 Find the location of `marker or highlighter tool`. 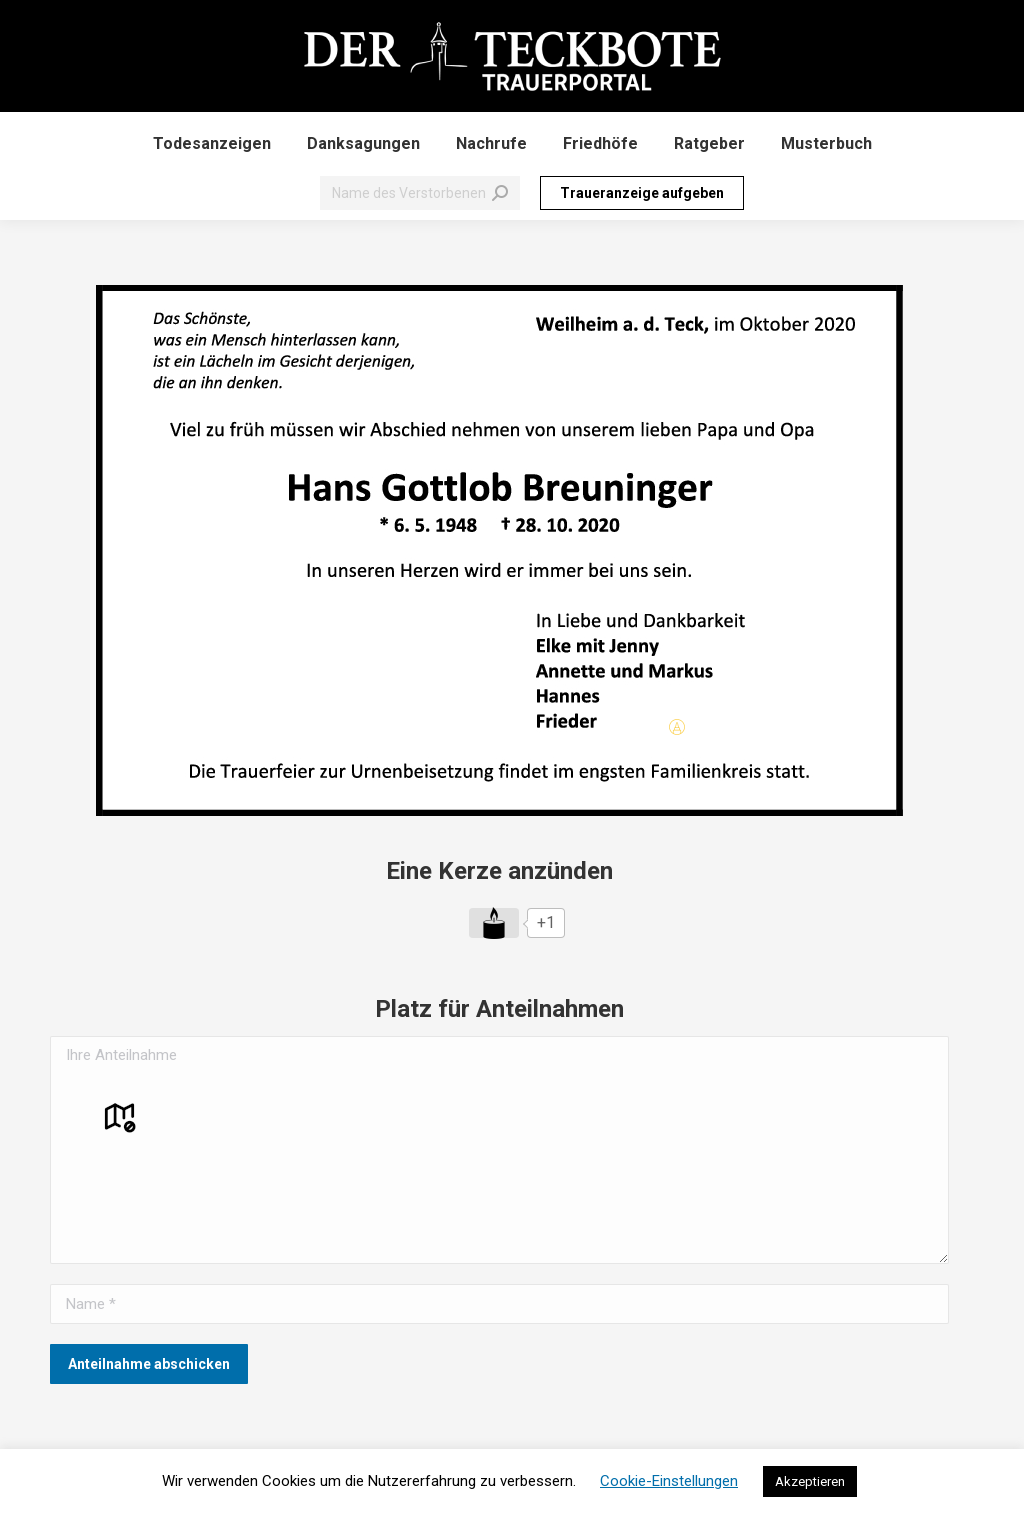

marker or highlighter tool is located at coordinates (677, 727).